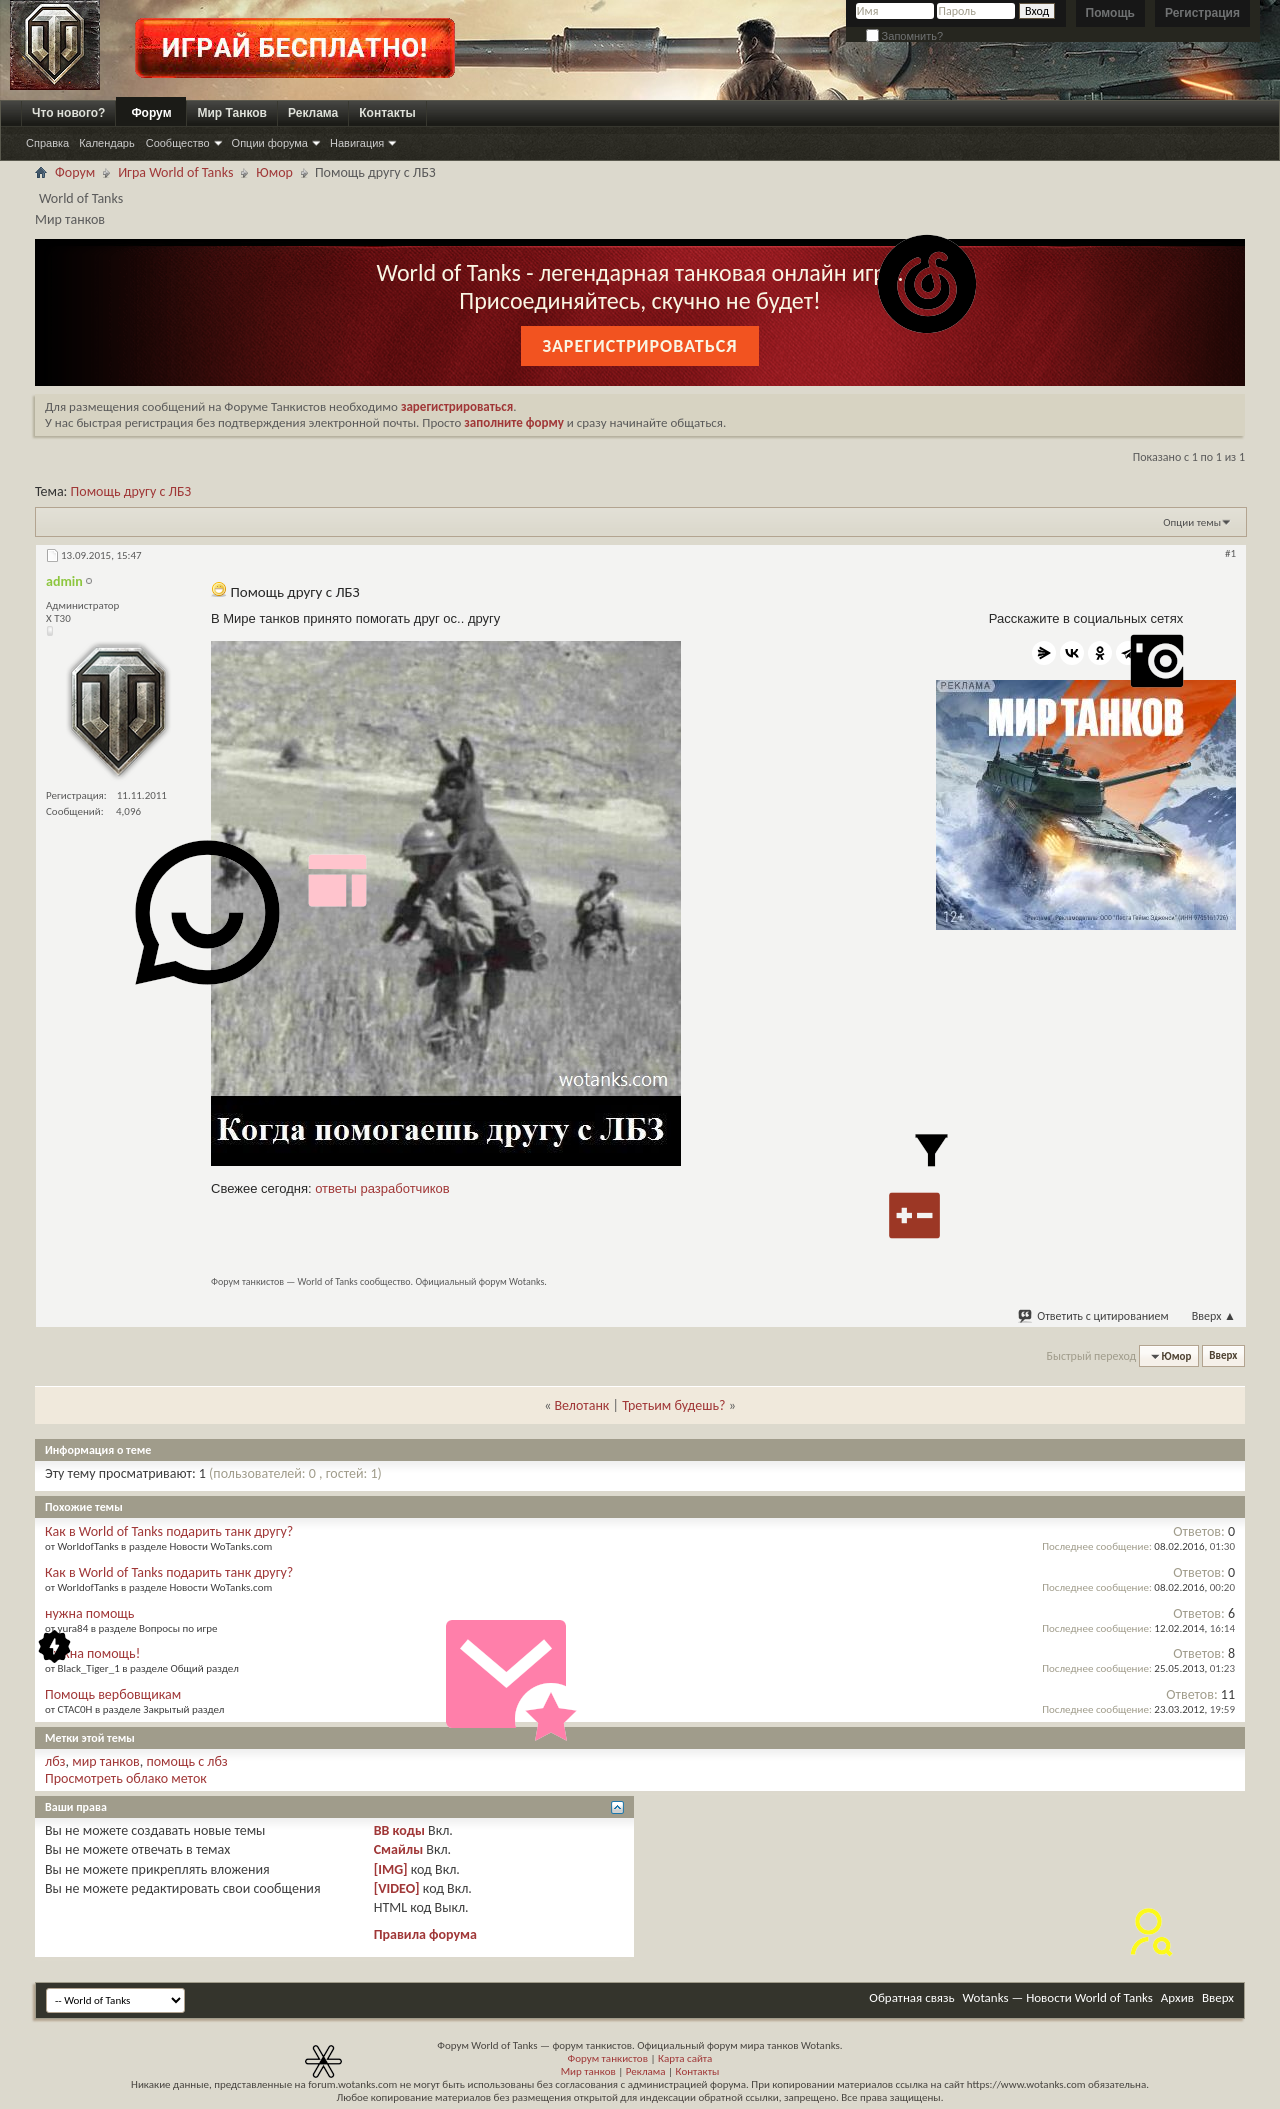 The image size is (1280, 2109). I want to click on search for a user or contact, so click(1148, 1932).